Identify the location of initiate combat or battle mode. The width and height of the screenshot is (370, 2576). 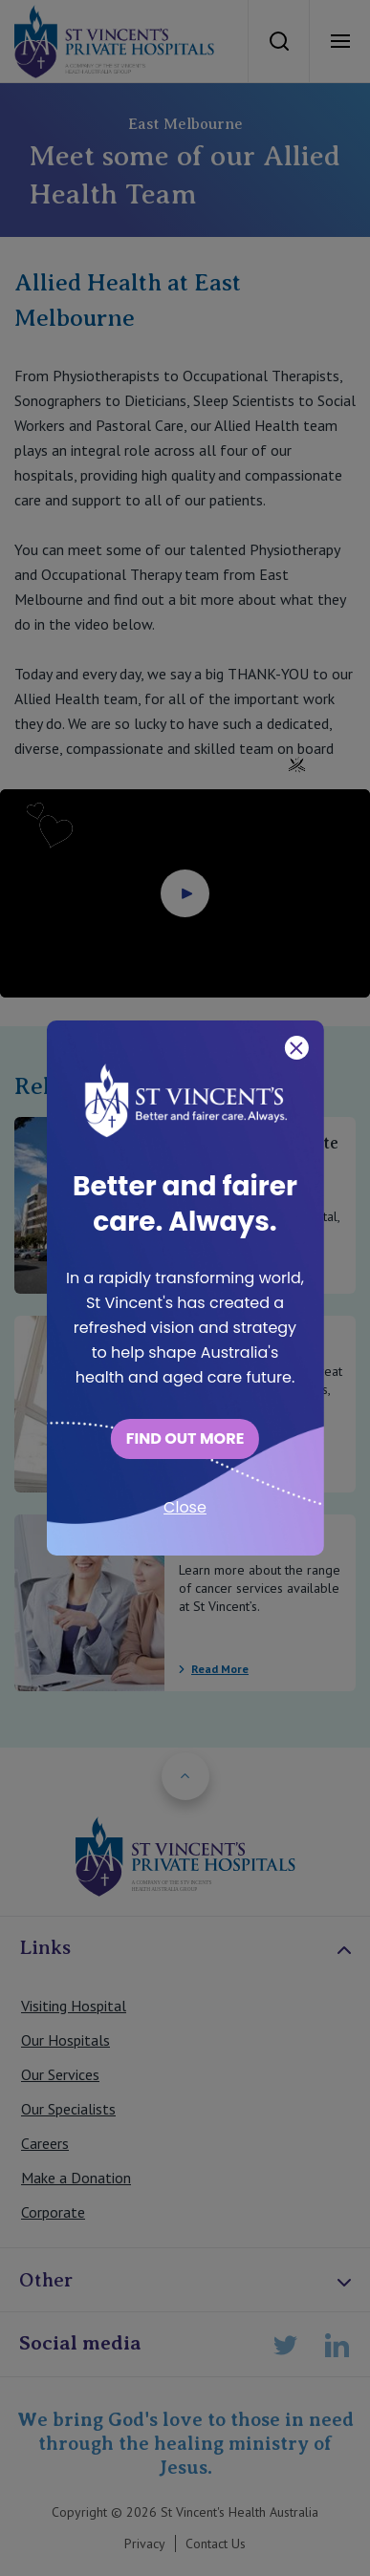
(296, 764).